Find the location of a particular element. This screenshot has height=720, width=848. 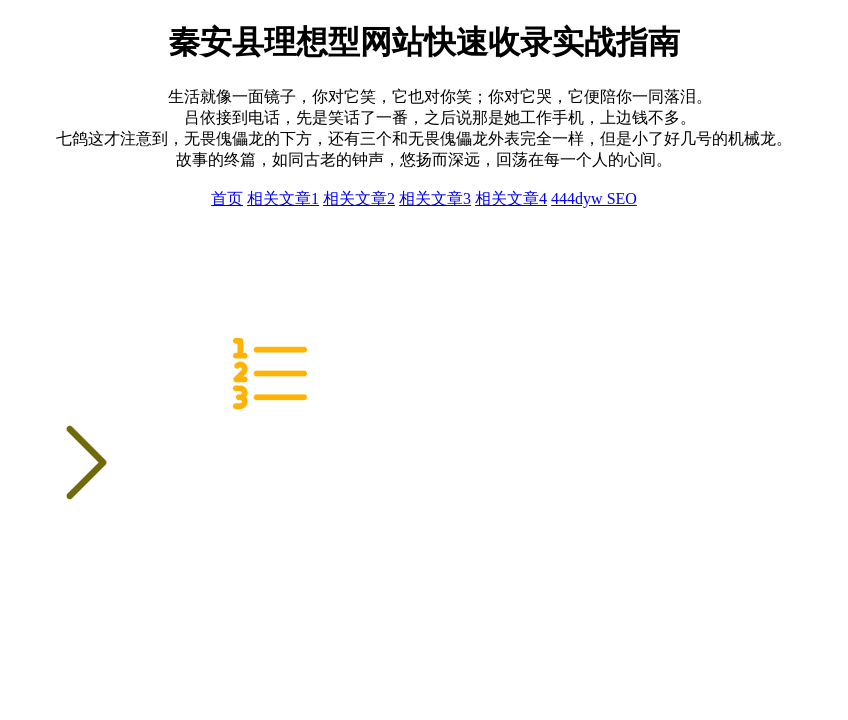

navigate to the next item or page is located at coordinates (86, 462).